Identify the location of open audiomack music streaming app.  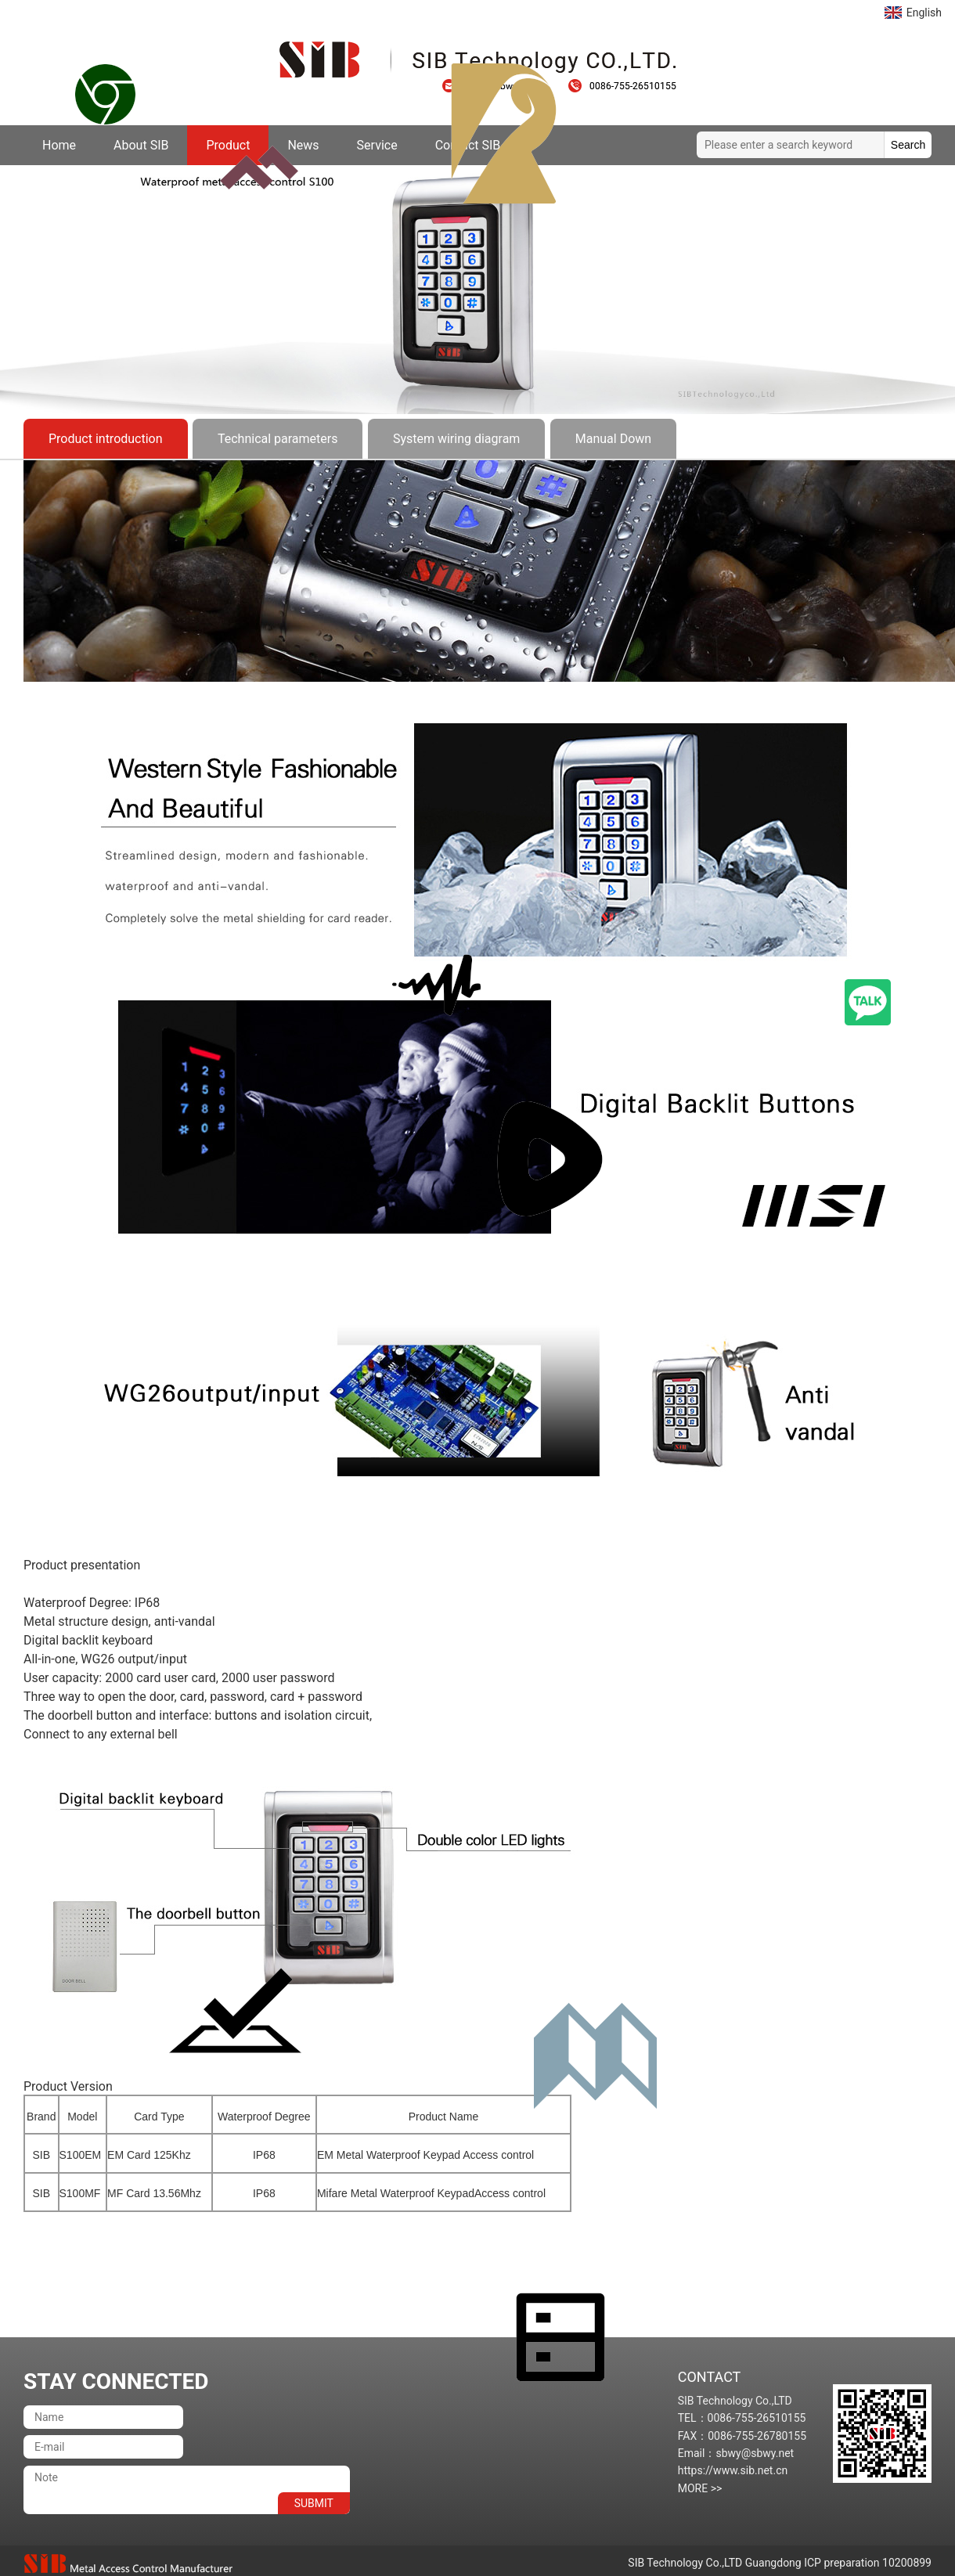
(436, 985).